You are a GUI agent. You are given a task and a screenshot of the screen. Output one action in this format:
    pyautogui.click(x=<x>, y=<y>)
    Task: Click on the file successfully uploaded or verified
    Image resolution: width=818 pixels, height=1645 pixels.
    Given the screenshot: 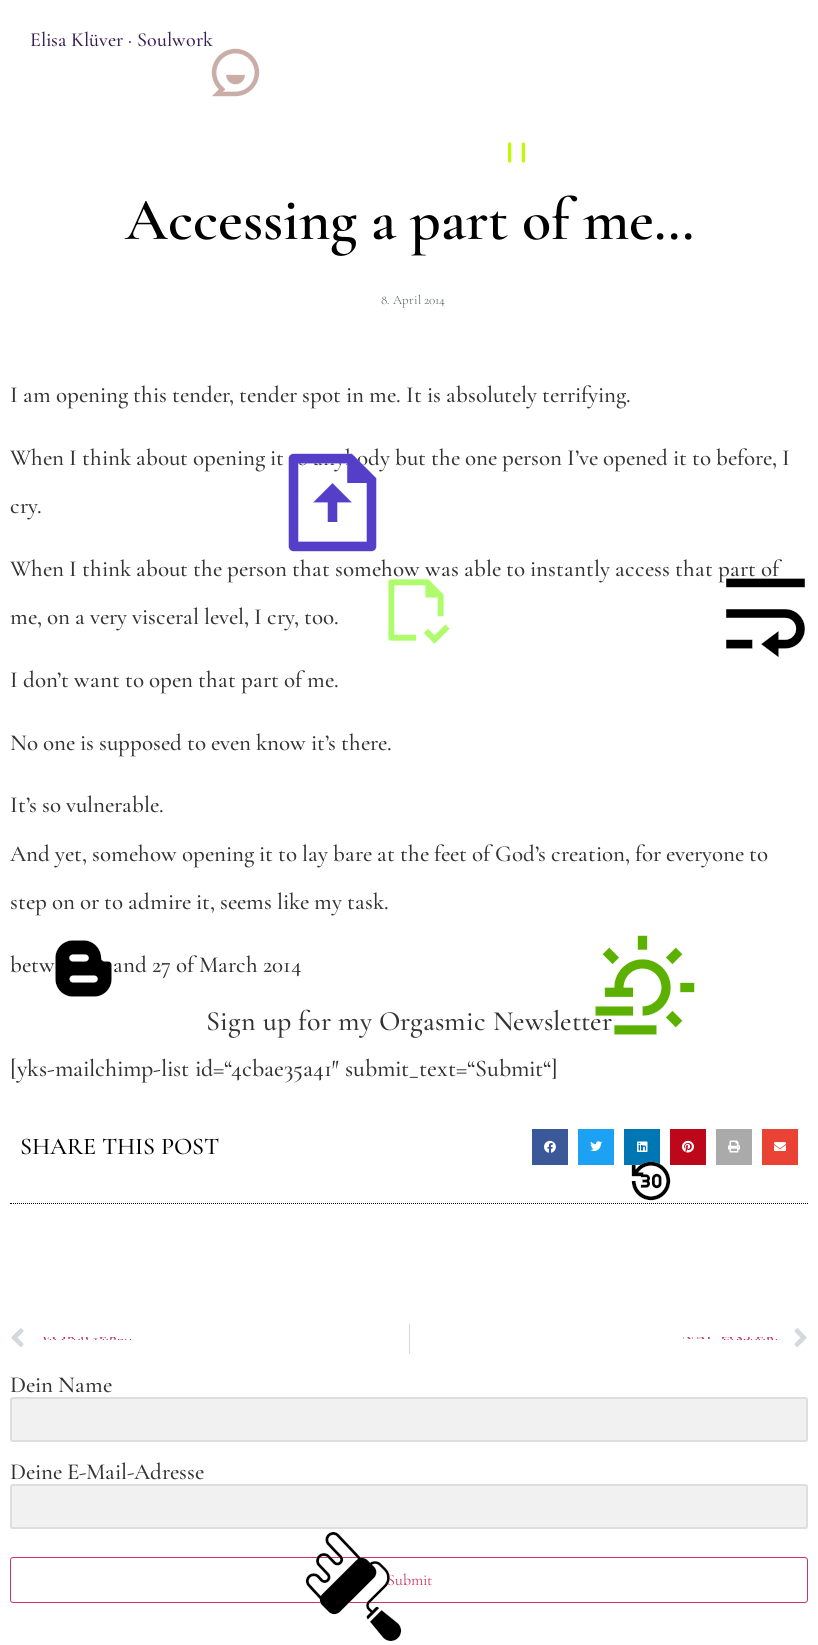 What is the action you would take?
    pyautogui.click(x=416, y=610)
    